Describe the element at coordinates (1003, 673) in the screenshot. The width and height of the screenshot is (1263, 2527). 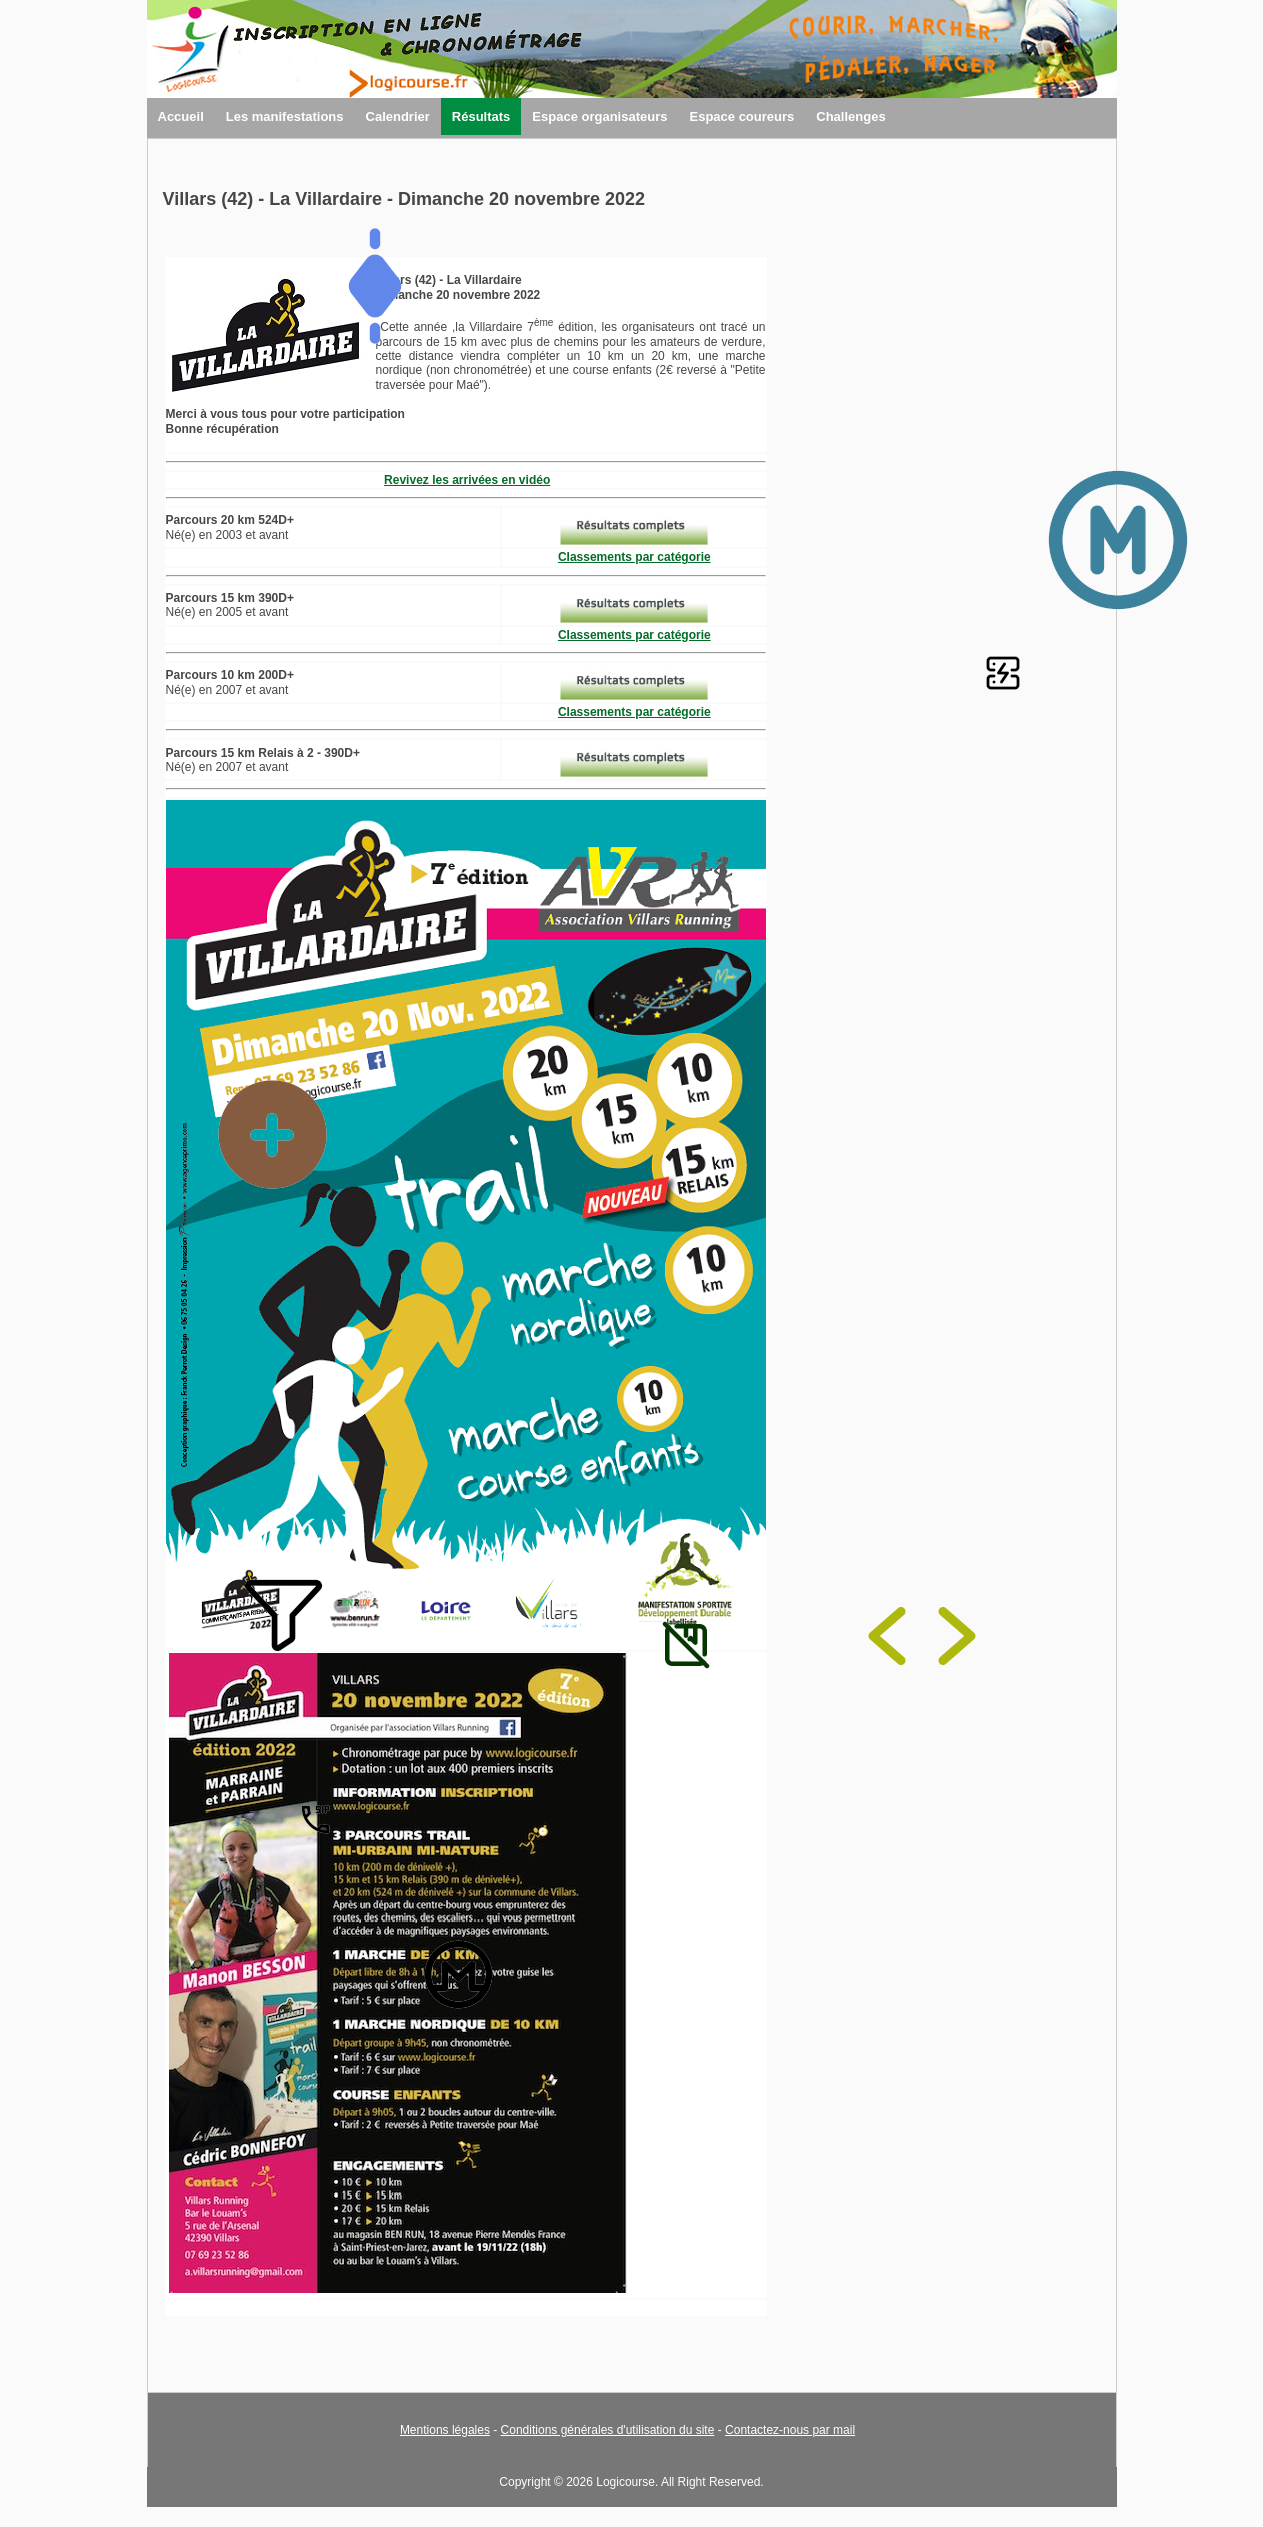
I see `indicates server failure or crash` at that location.